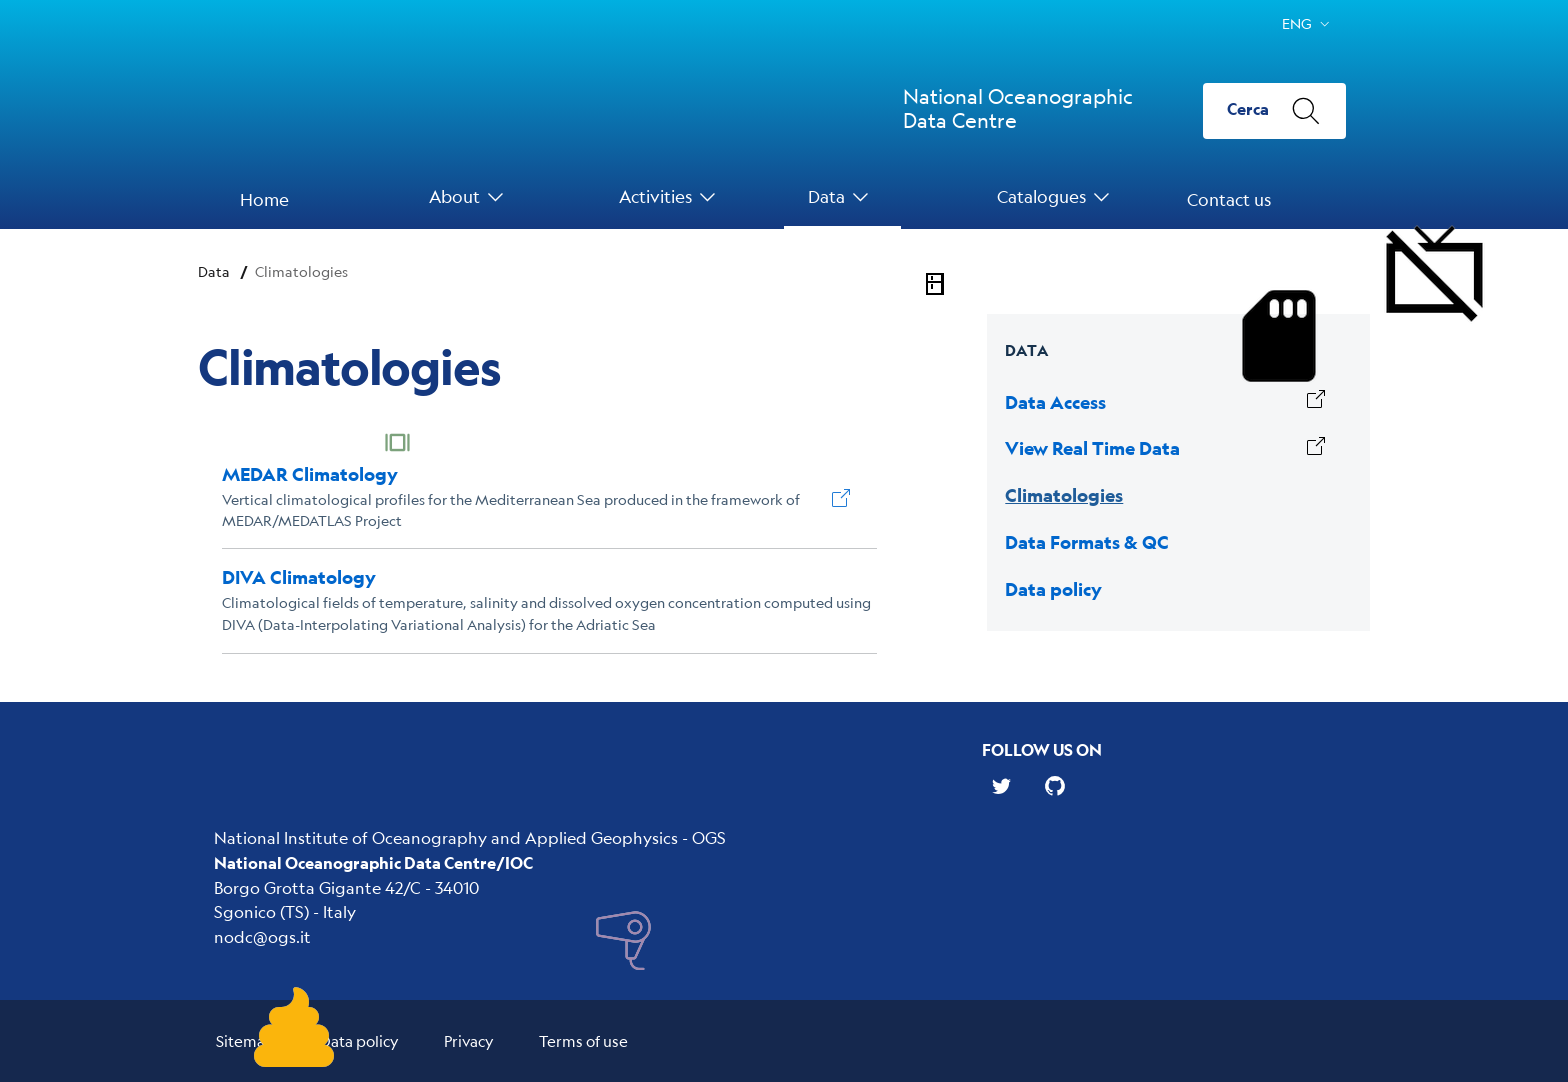 This screenshot has height=1082, width=1568. I want to click on start a slideshow presentation, so click(397, 442).